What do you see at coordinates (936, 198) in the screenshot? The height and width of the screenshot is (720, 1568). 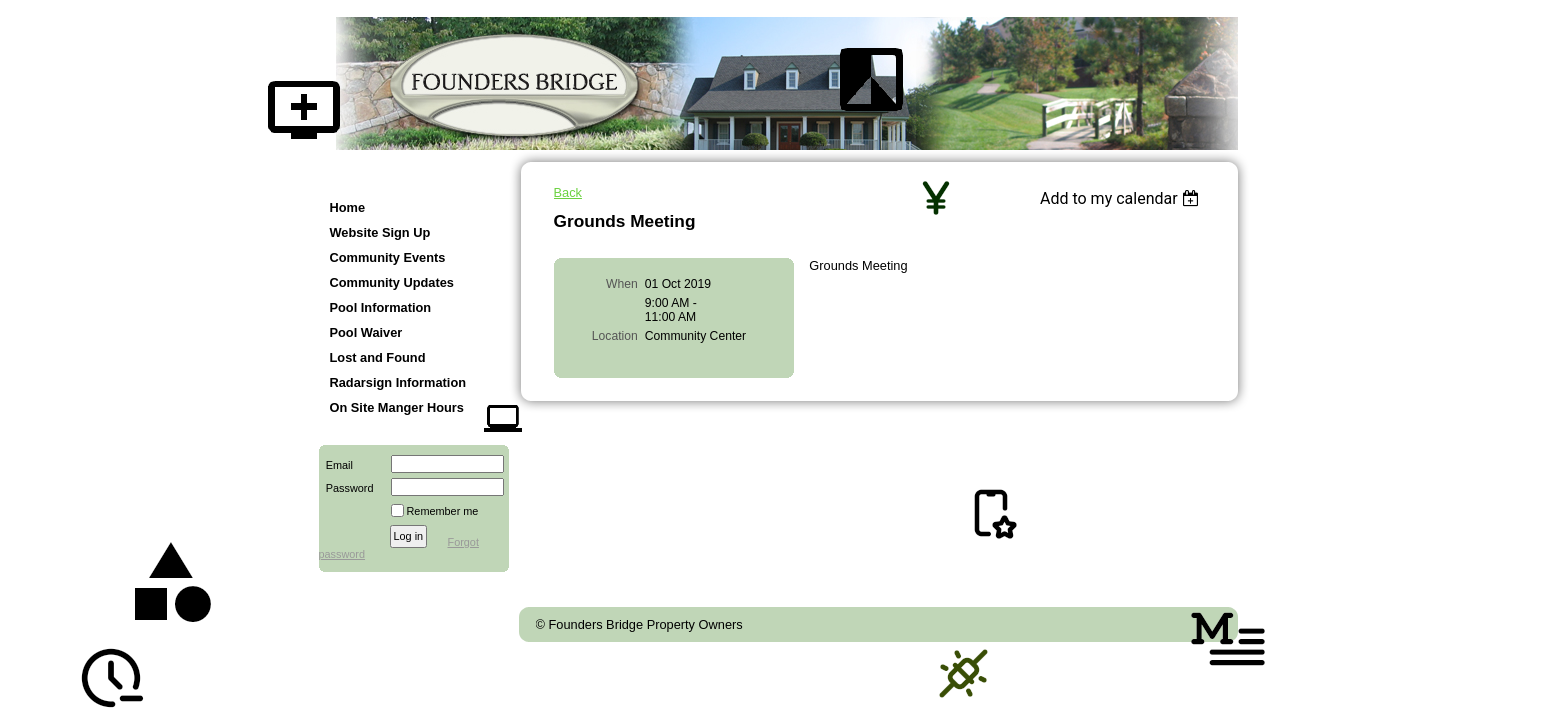 I see `indicates chinese yuan currency` at bounding box center [936, 198].